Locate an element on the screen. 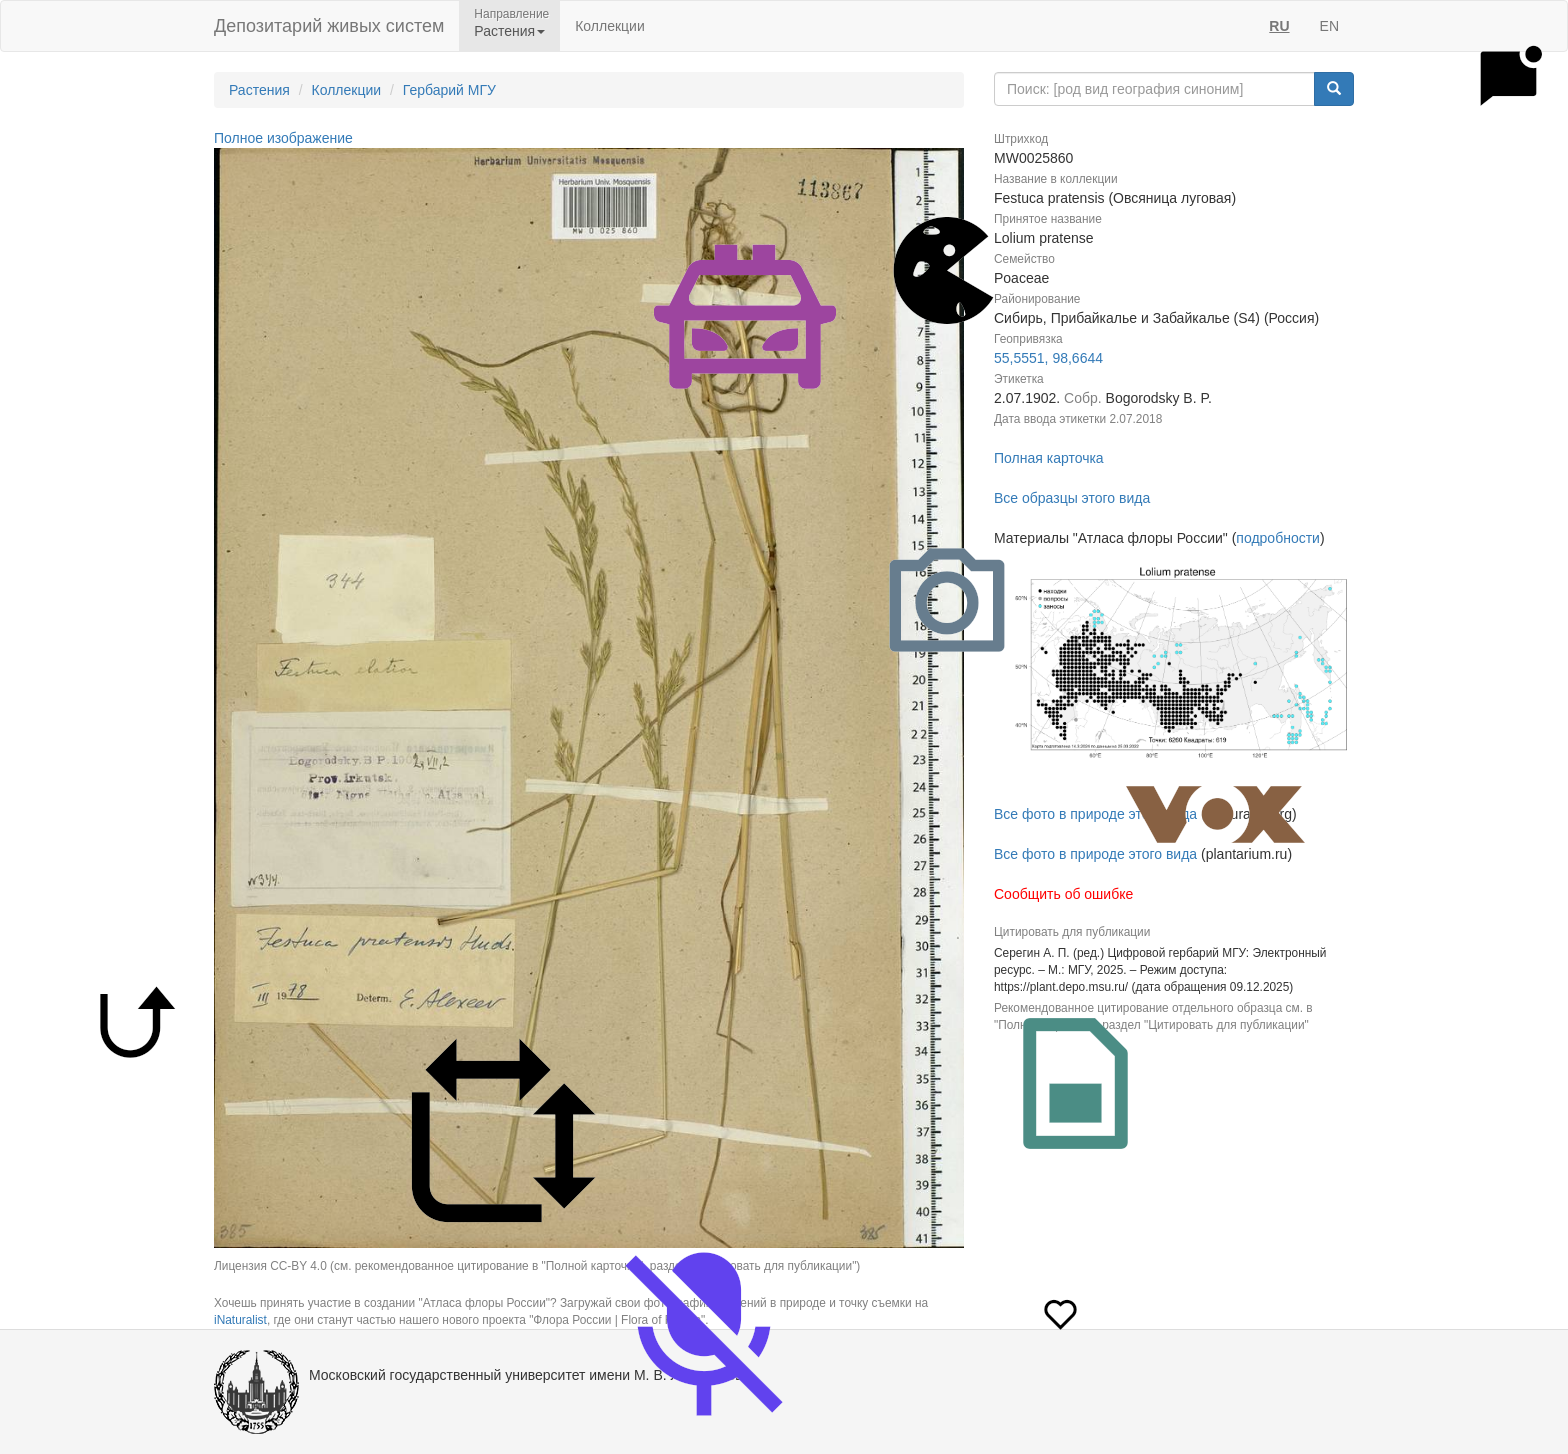 The image size is (1568, 1454). vox media logo is located at coordinates (1215, 814).